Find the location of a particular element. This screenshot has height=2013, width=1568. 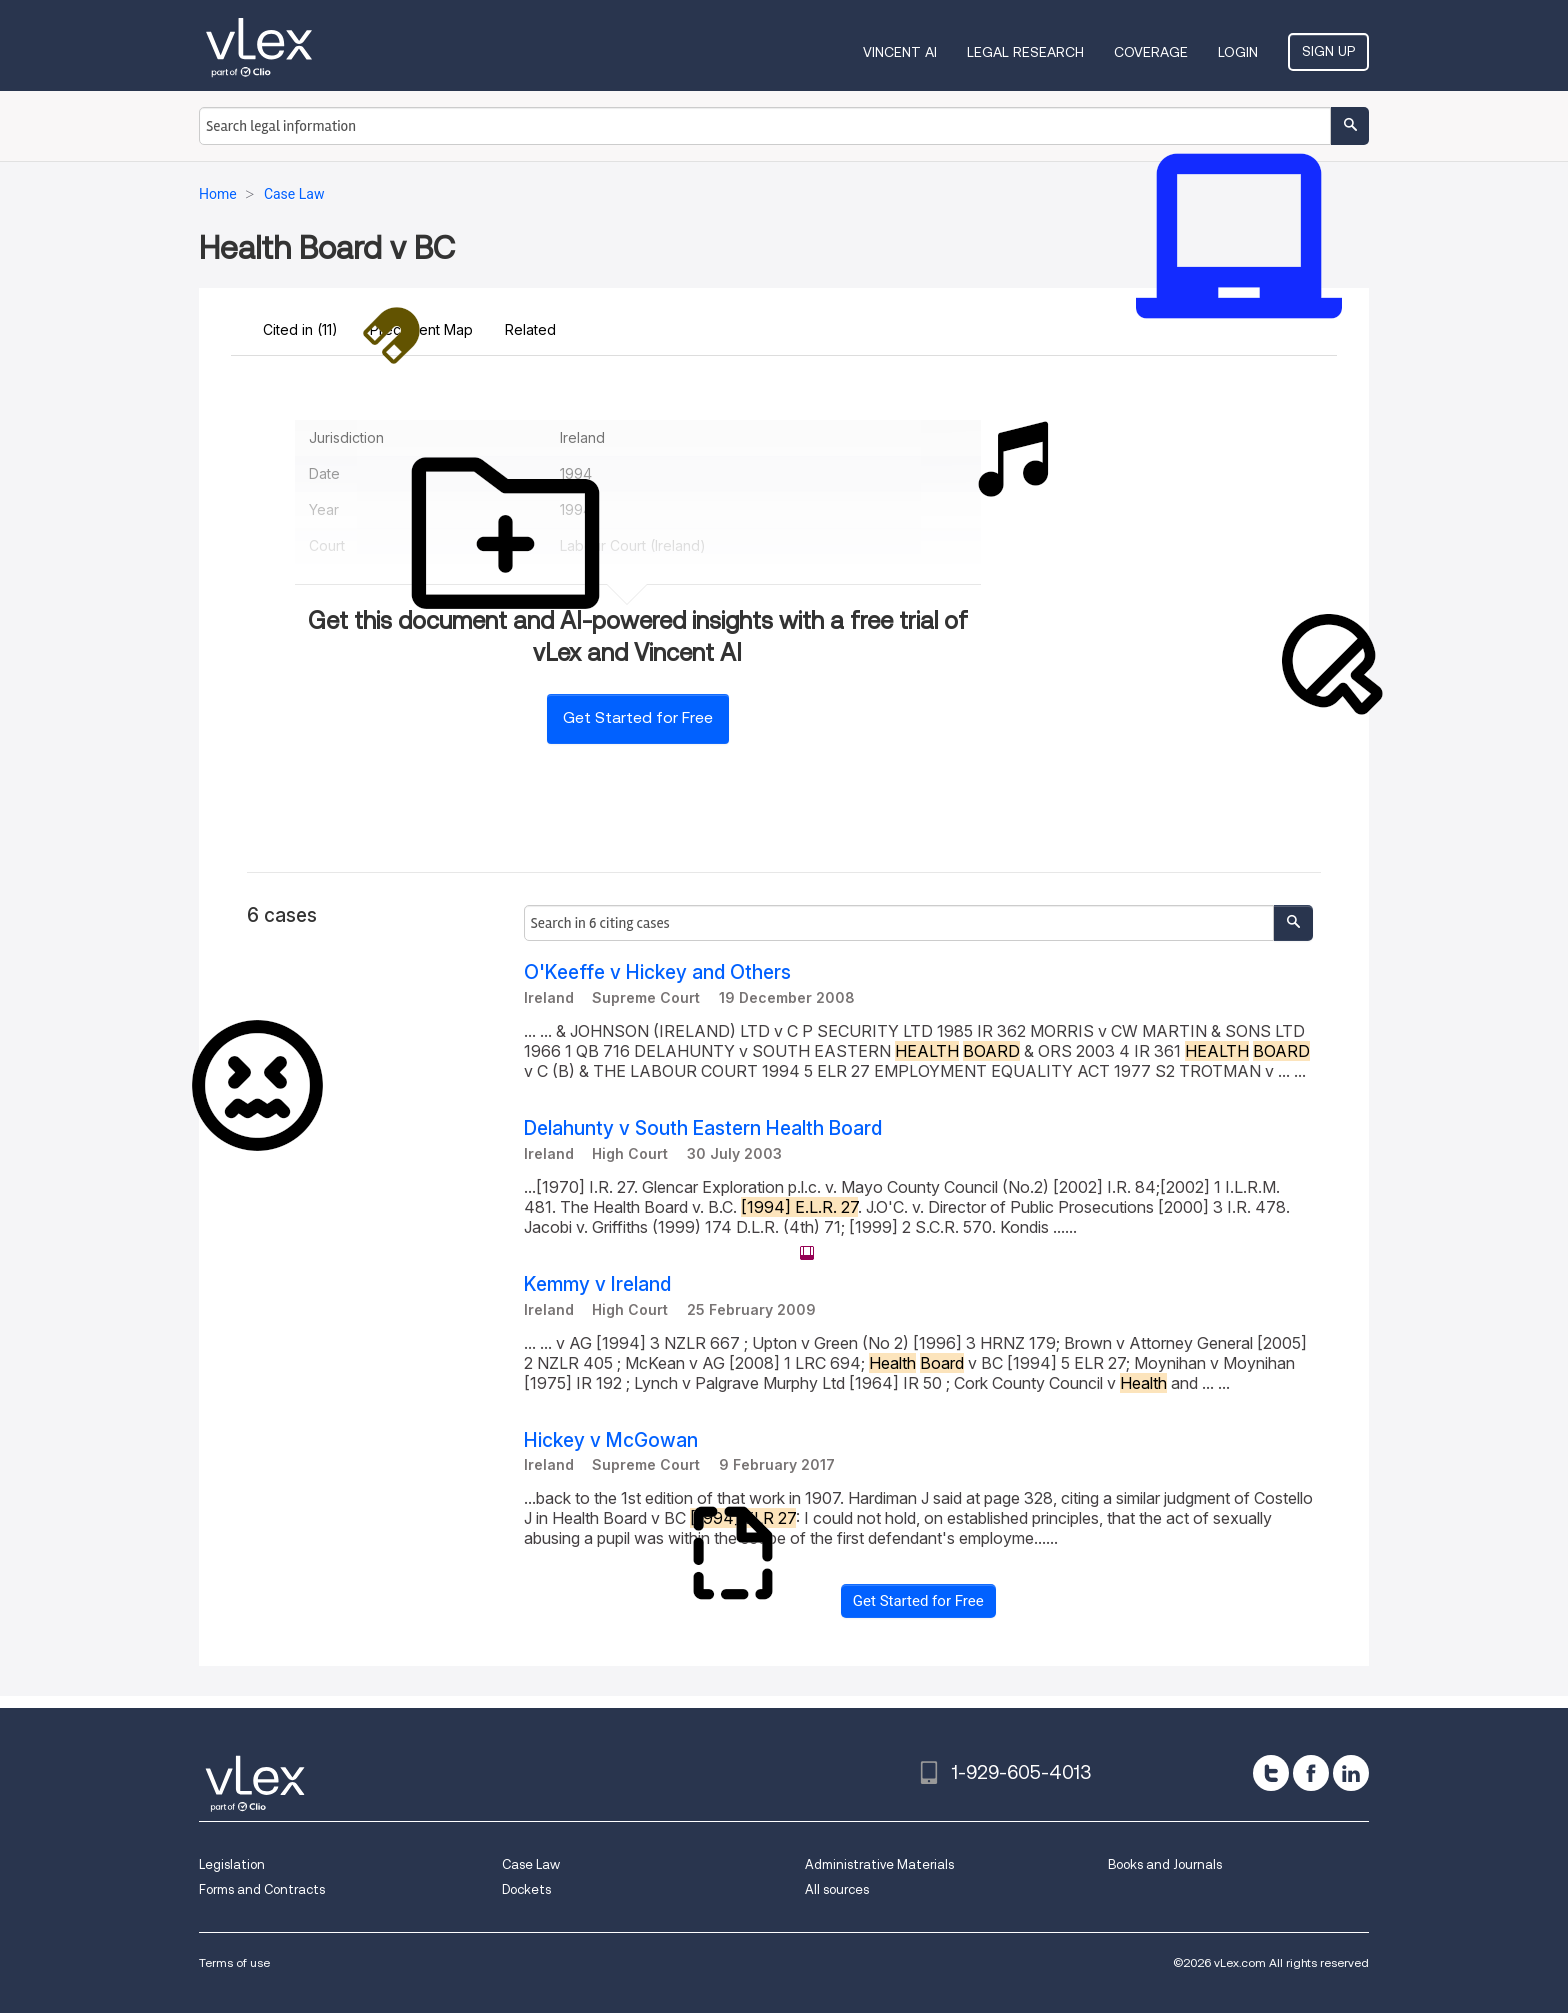

create a new folder is located at coordinates (505, 529).